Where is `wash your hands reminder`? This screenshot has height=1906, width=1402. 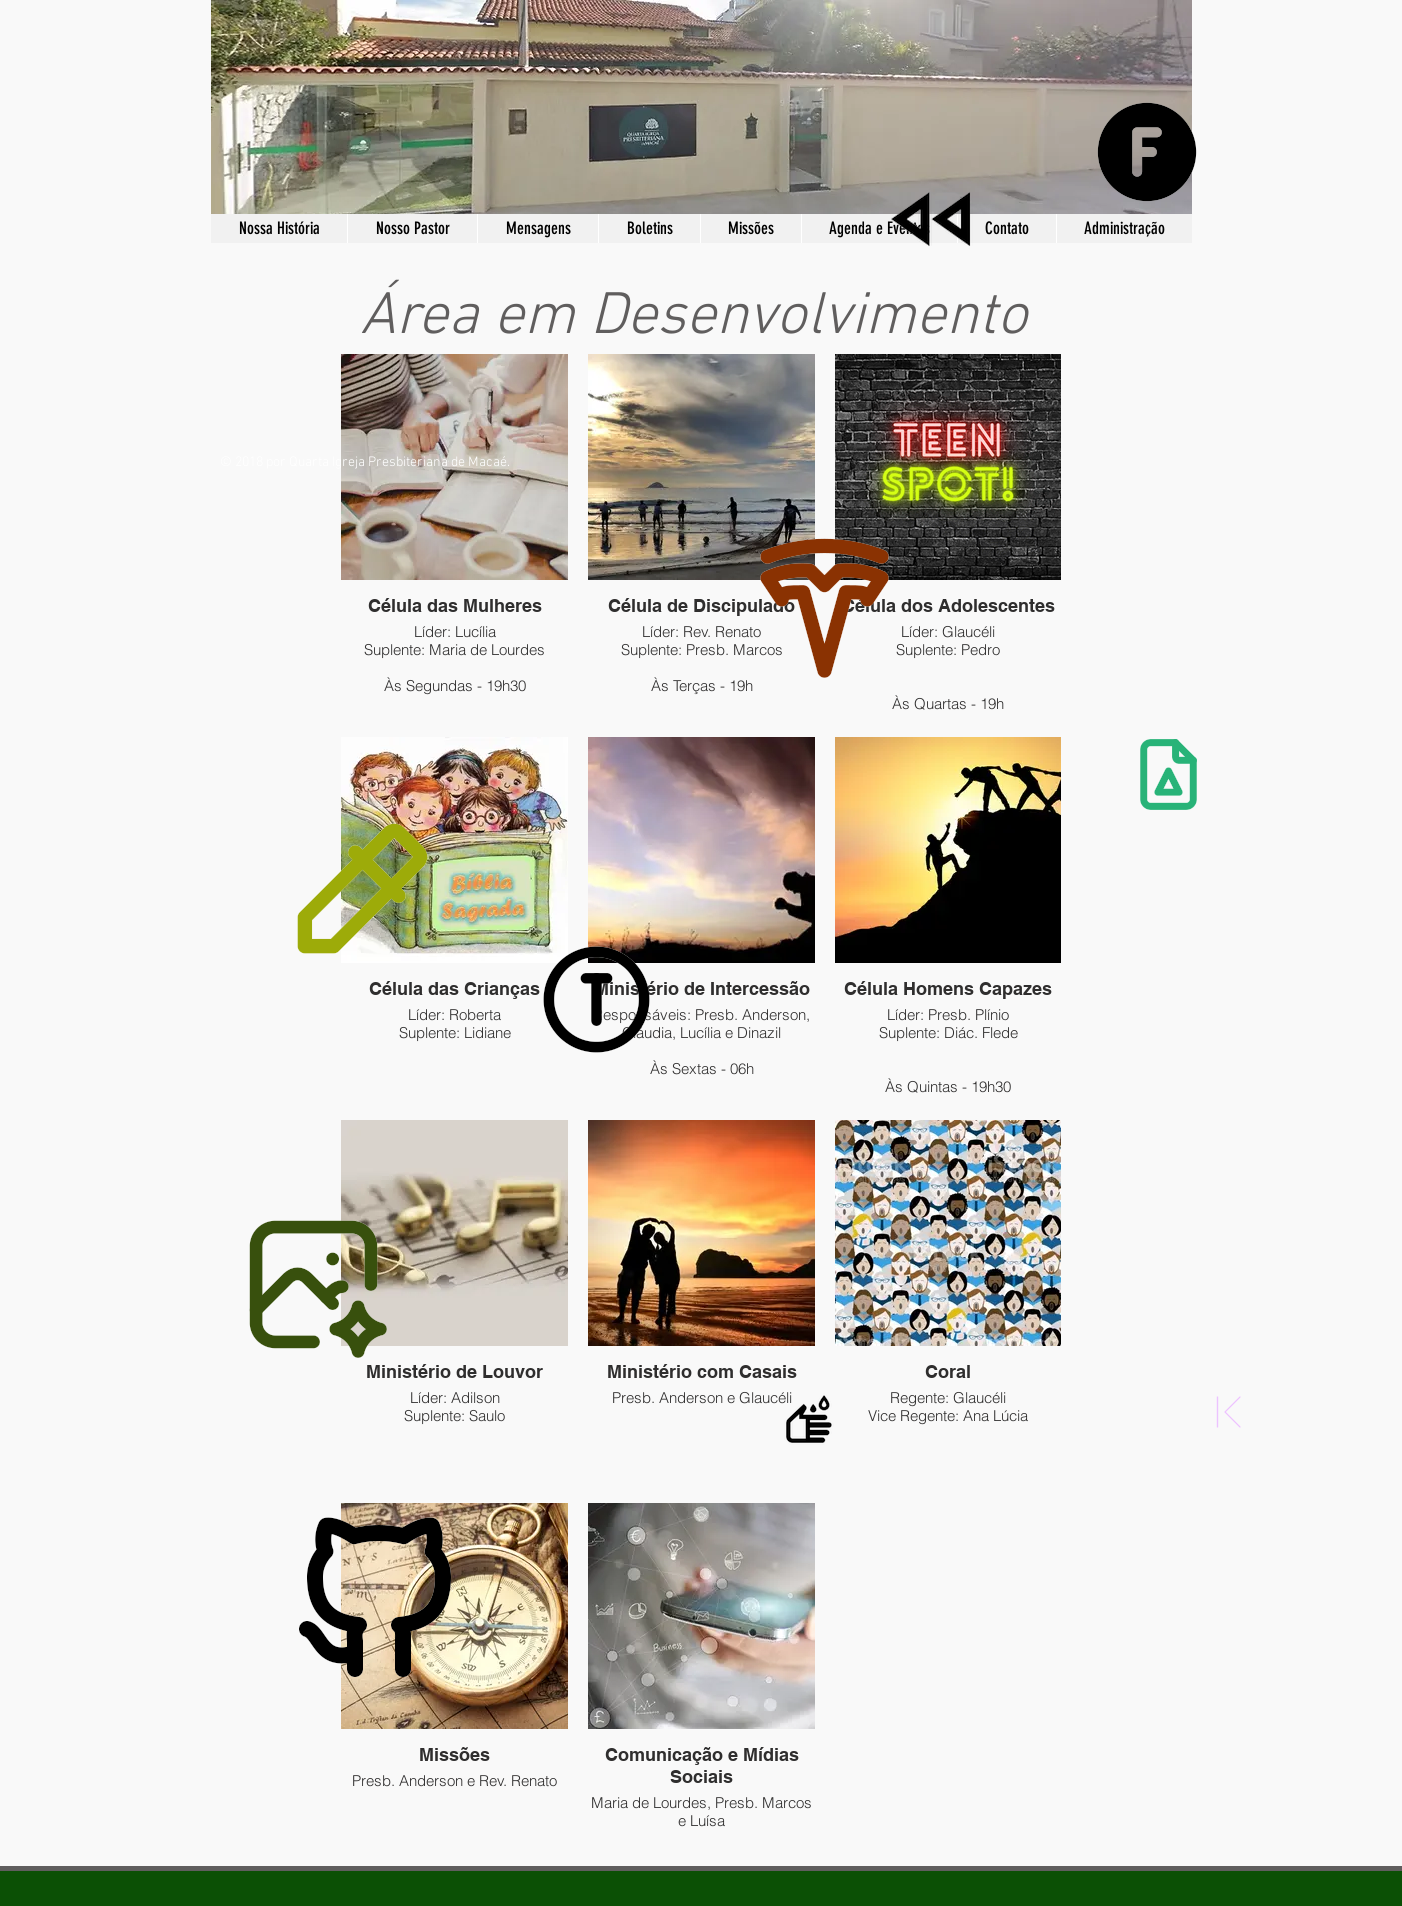 wash your hands reminder is located at coordinates (810, 1419).